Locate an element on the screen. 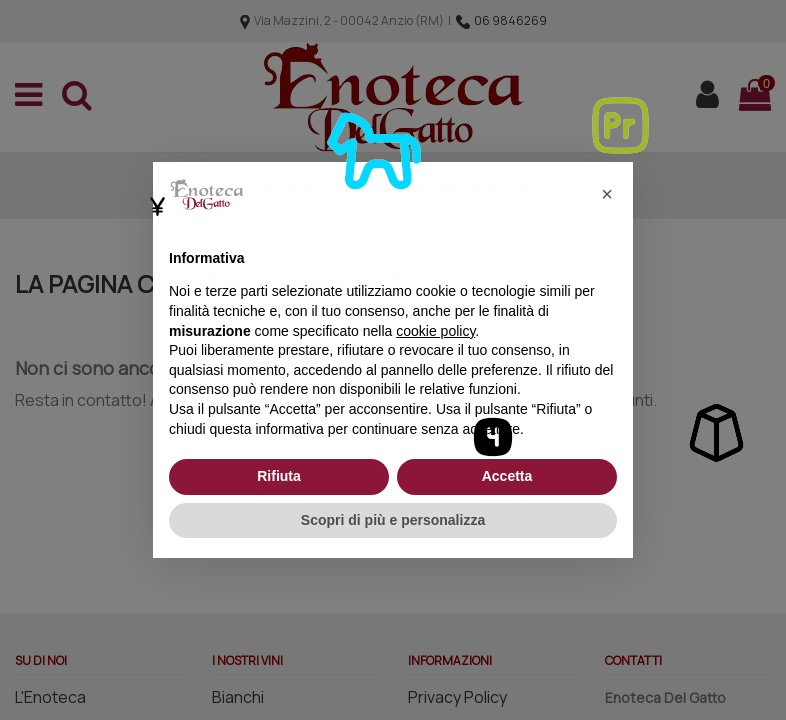  view 3D object or model is located at coordinates (716, 433).